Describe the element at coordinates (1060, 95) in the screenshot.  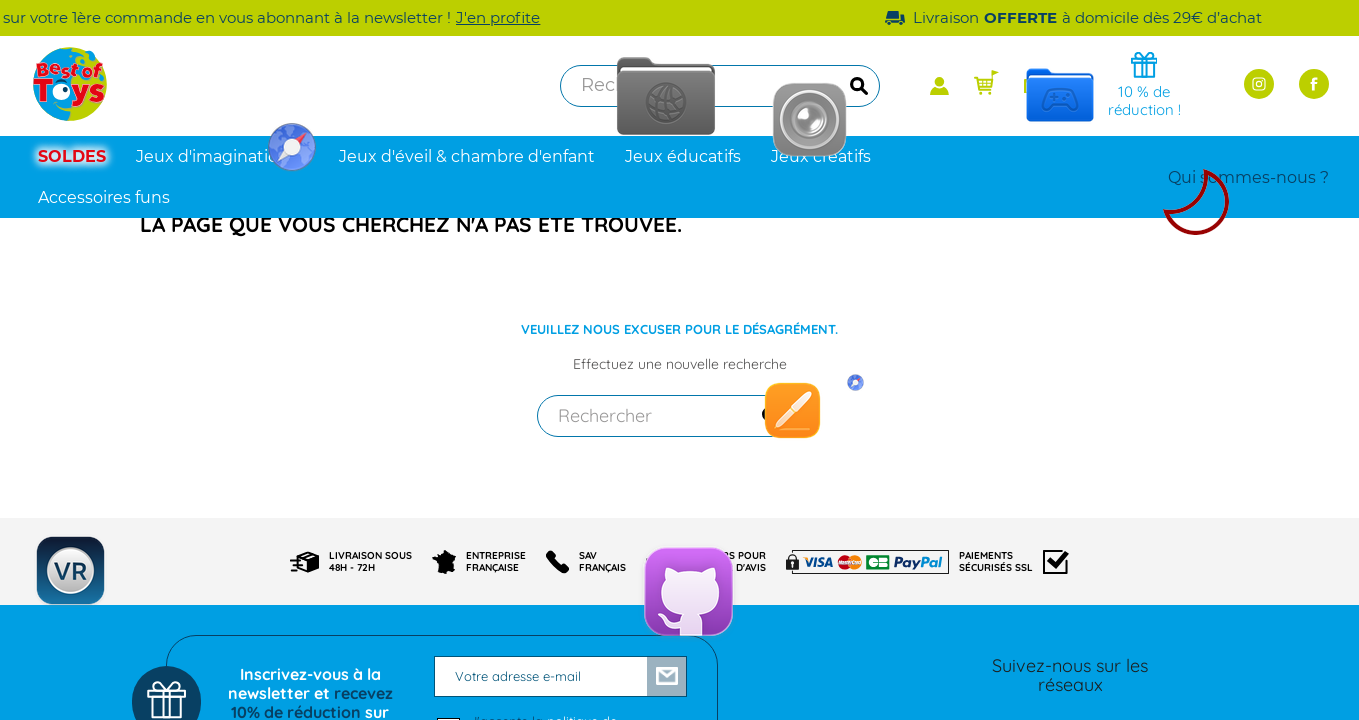
I see `open your games folder` at that location.